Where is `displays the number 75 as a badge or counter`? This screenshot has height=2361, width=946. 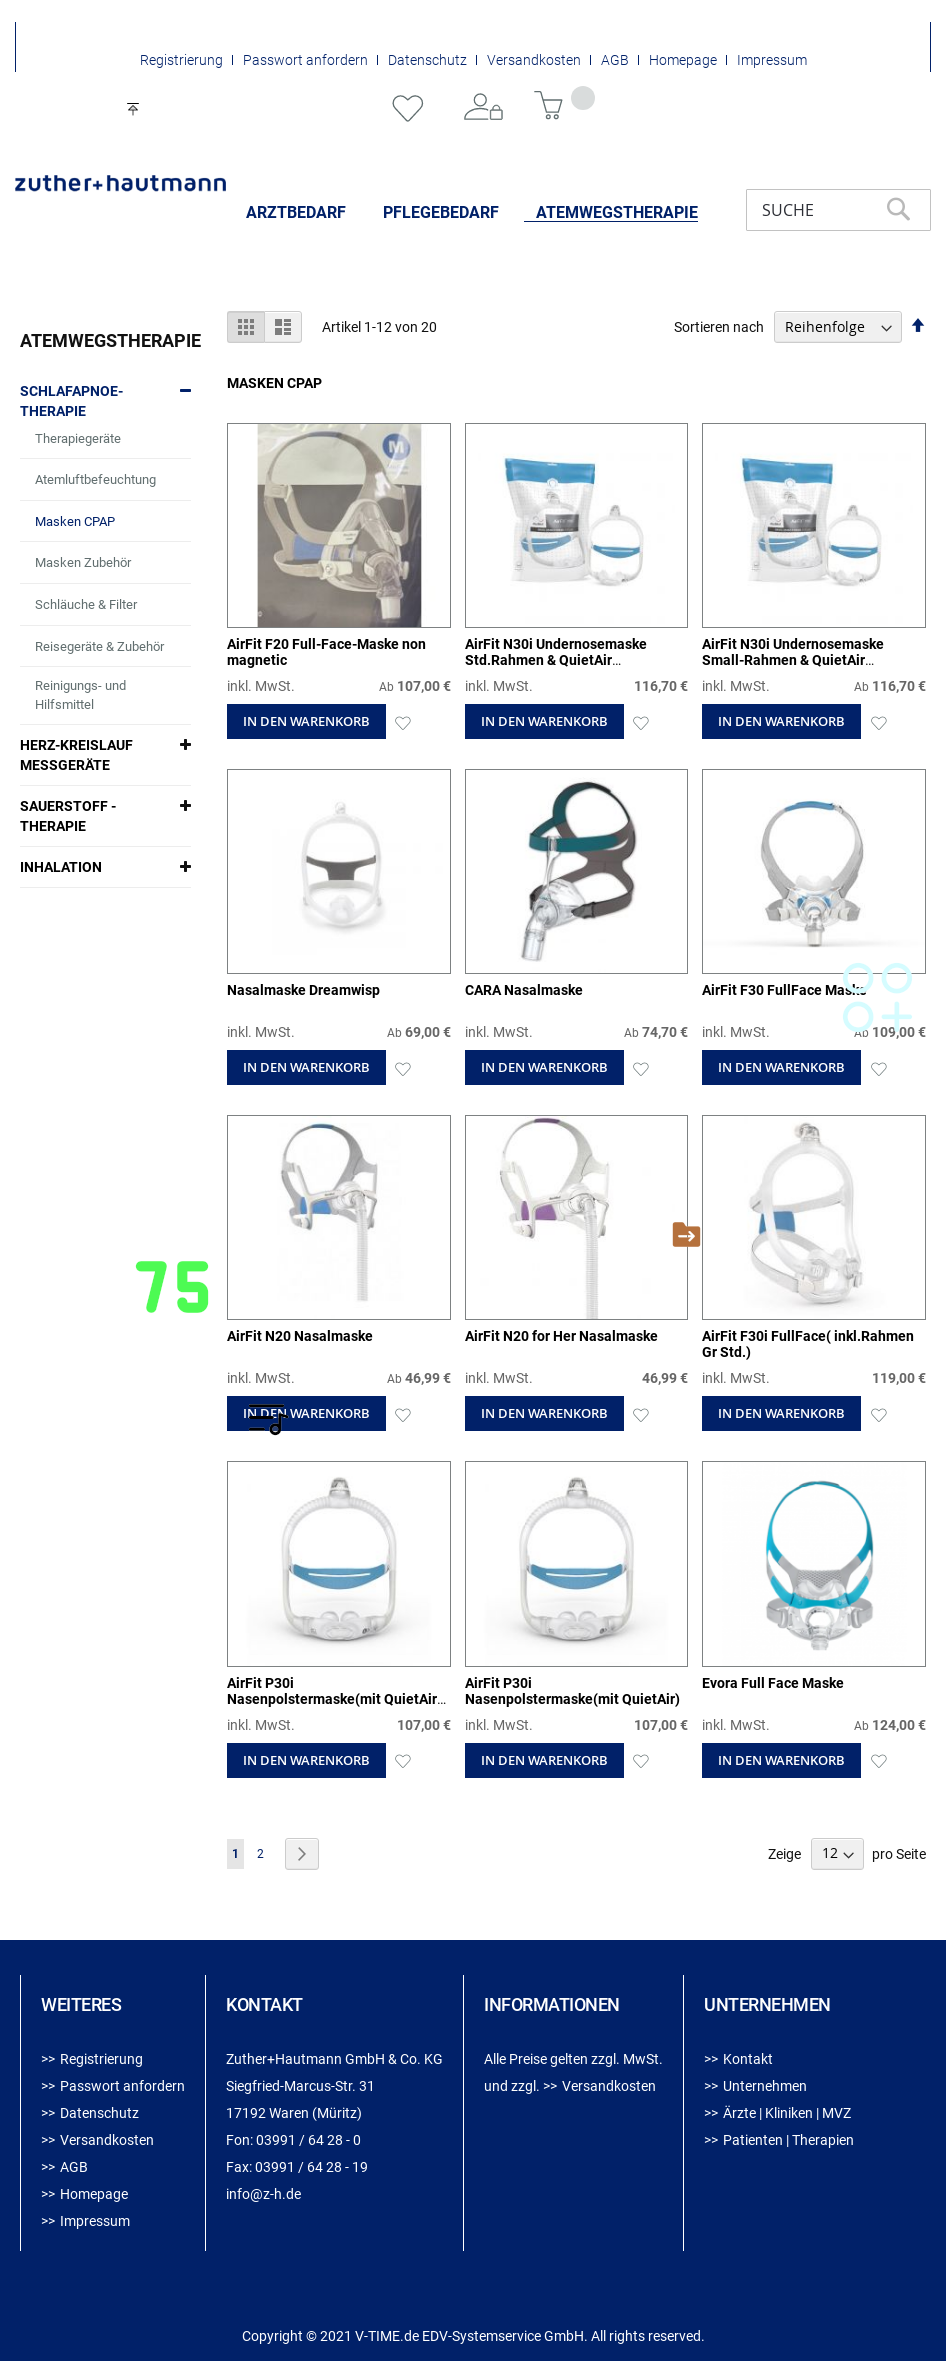 displays the number 75 as a badge or counter is located at coordinates (172, 1287).